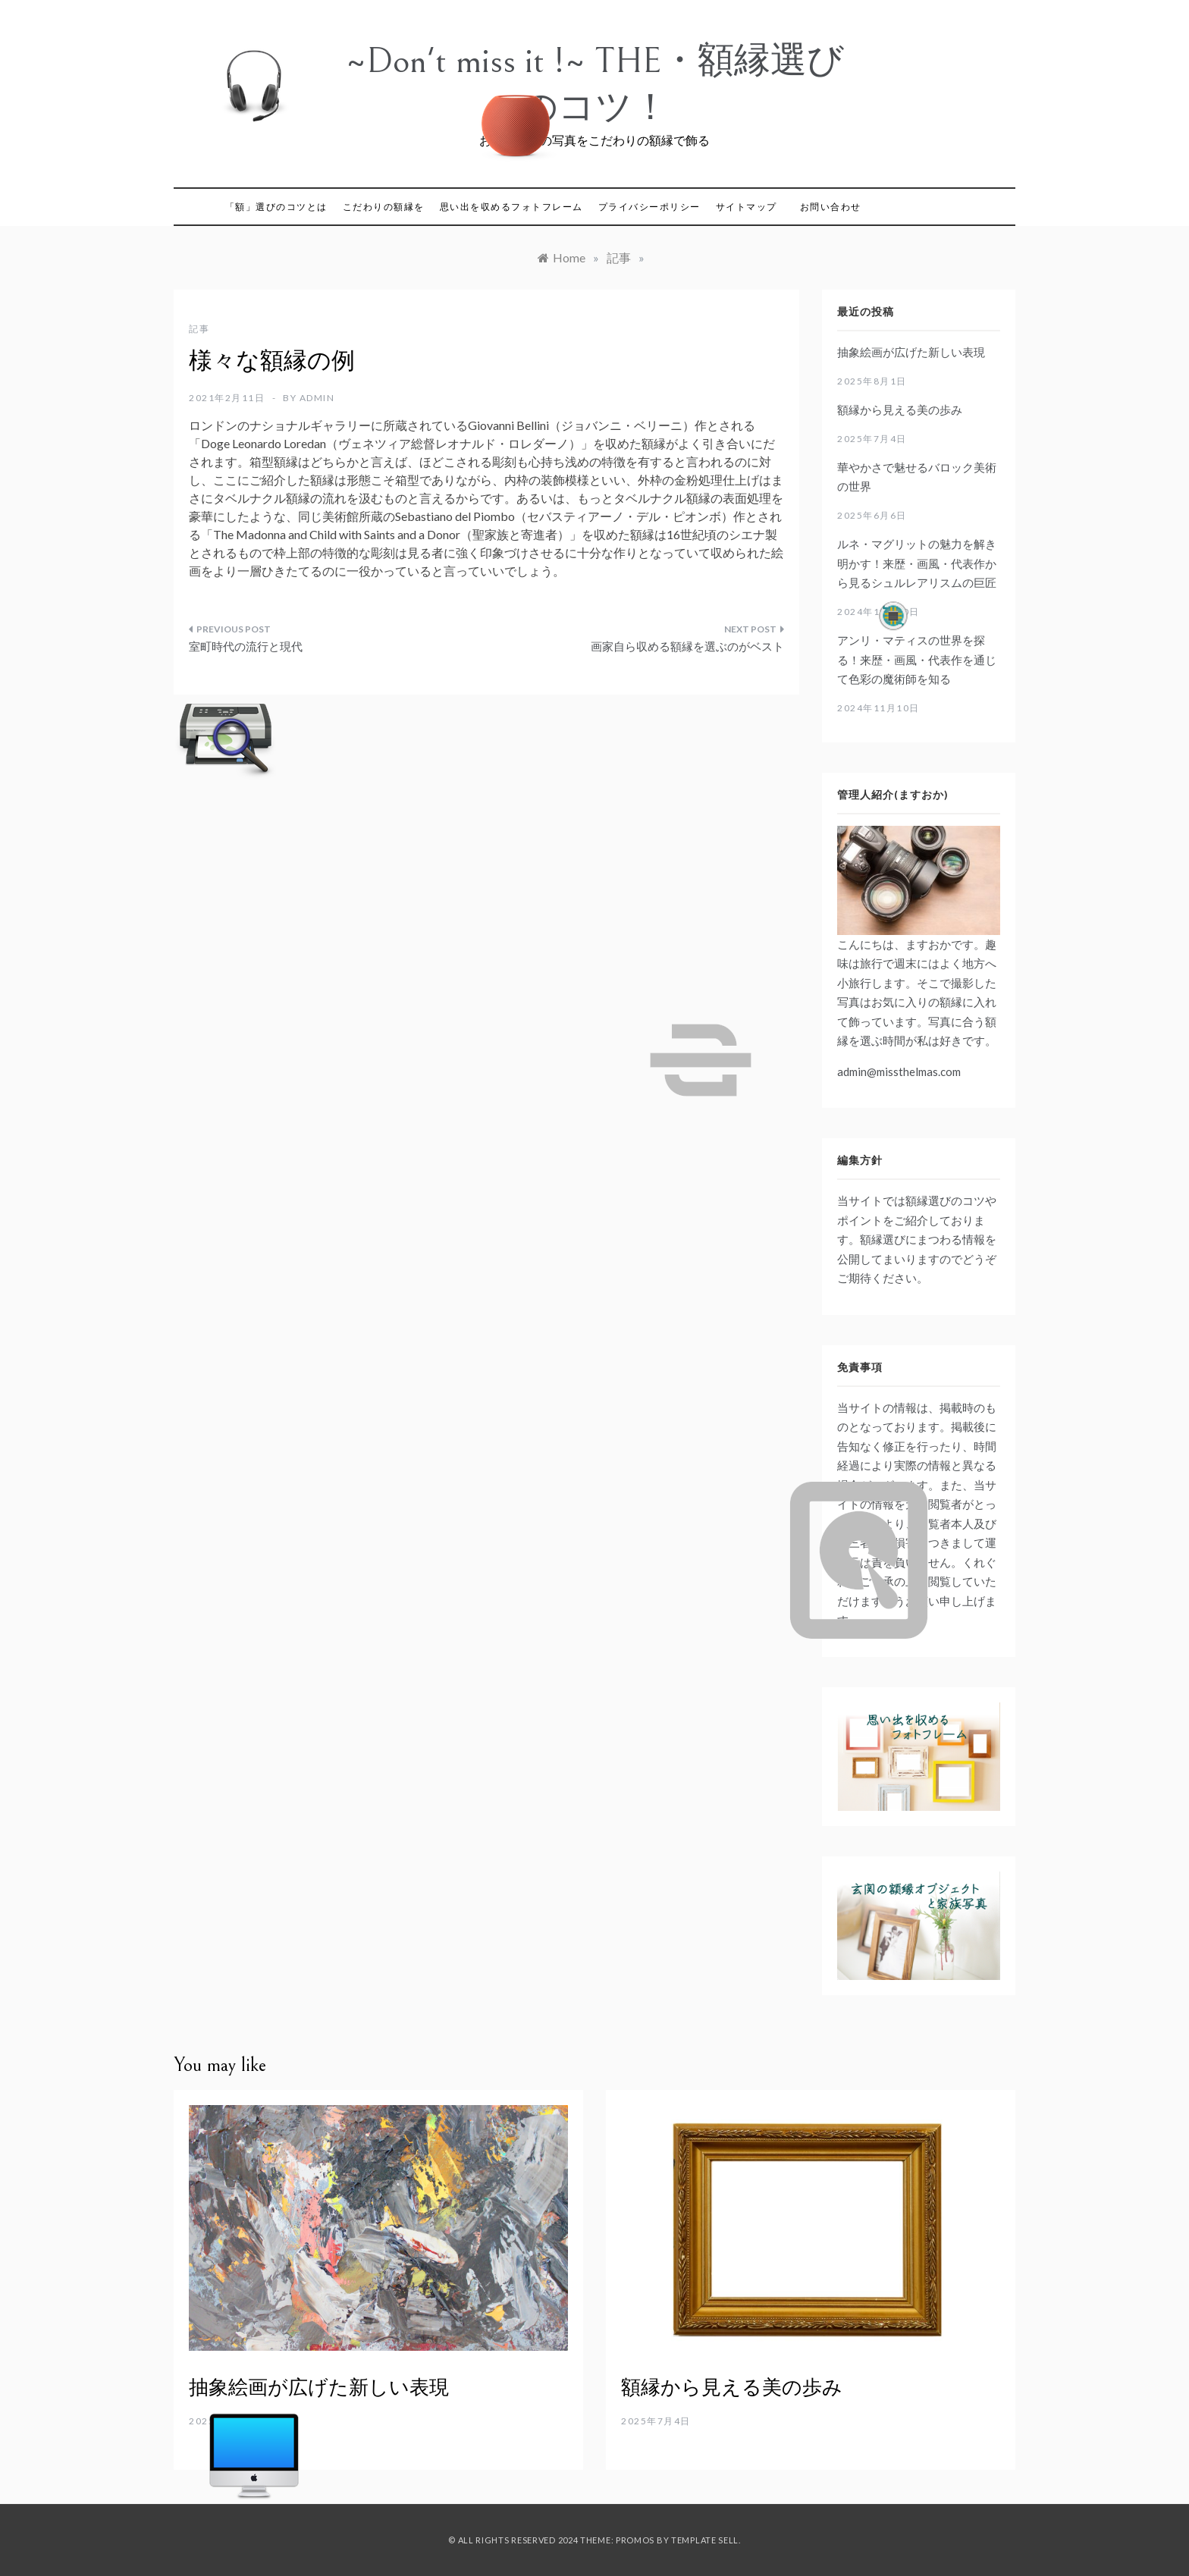  Describe the element at coordinates (893, 616) in the screenshot. I see `access hardware driver settings` at that location.